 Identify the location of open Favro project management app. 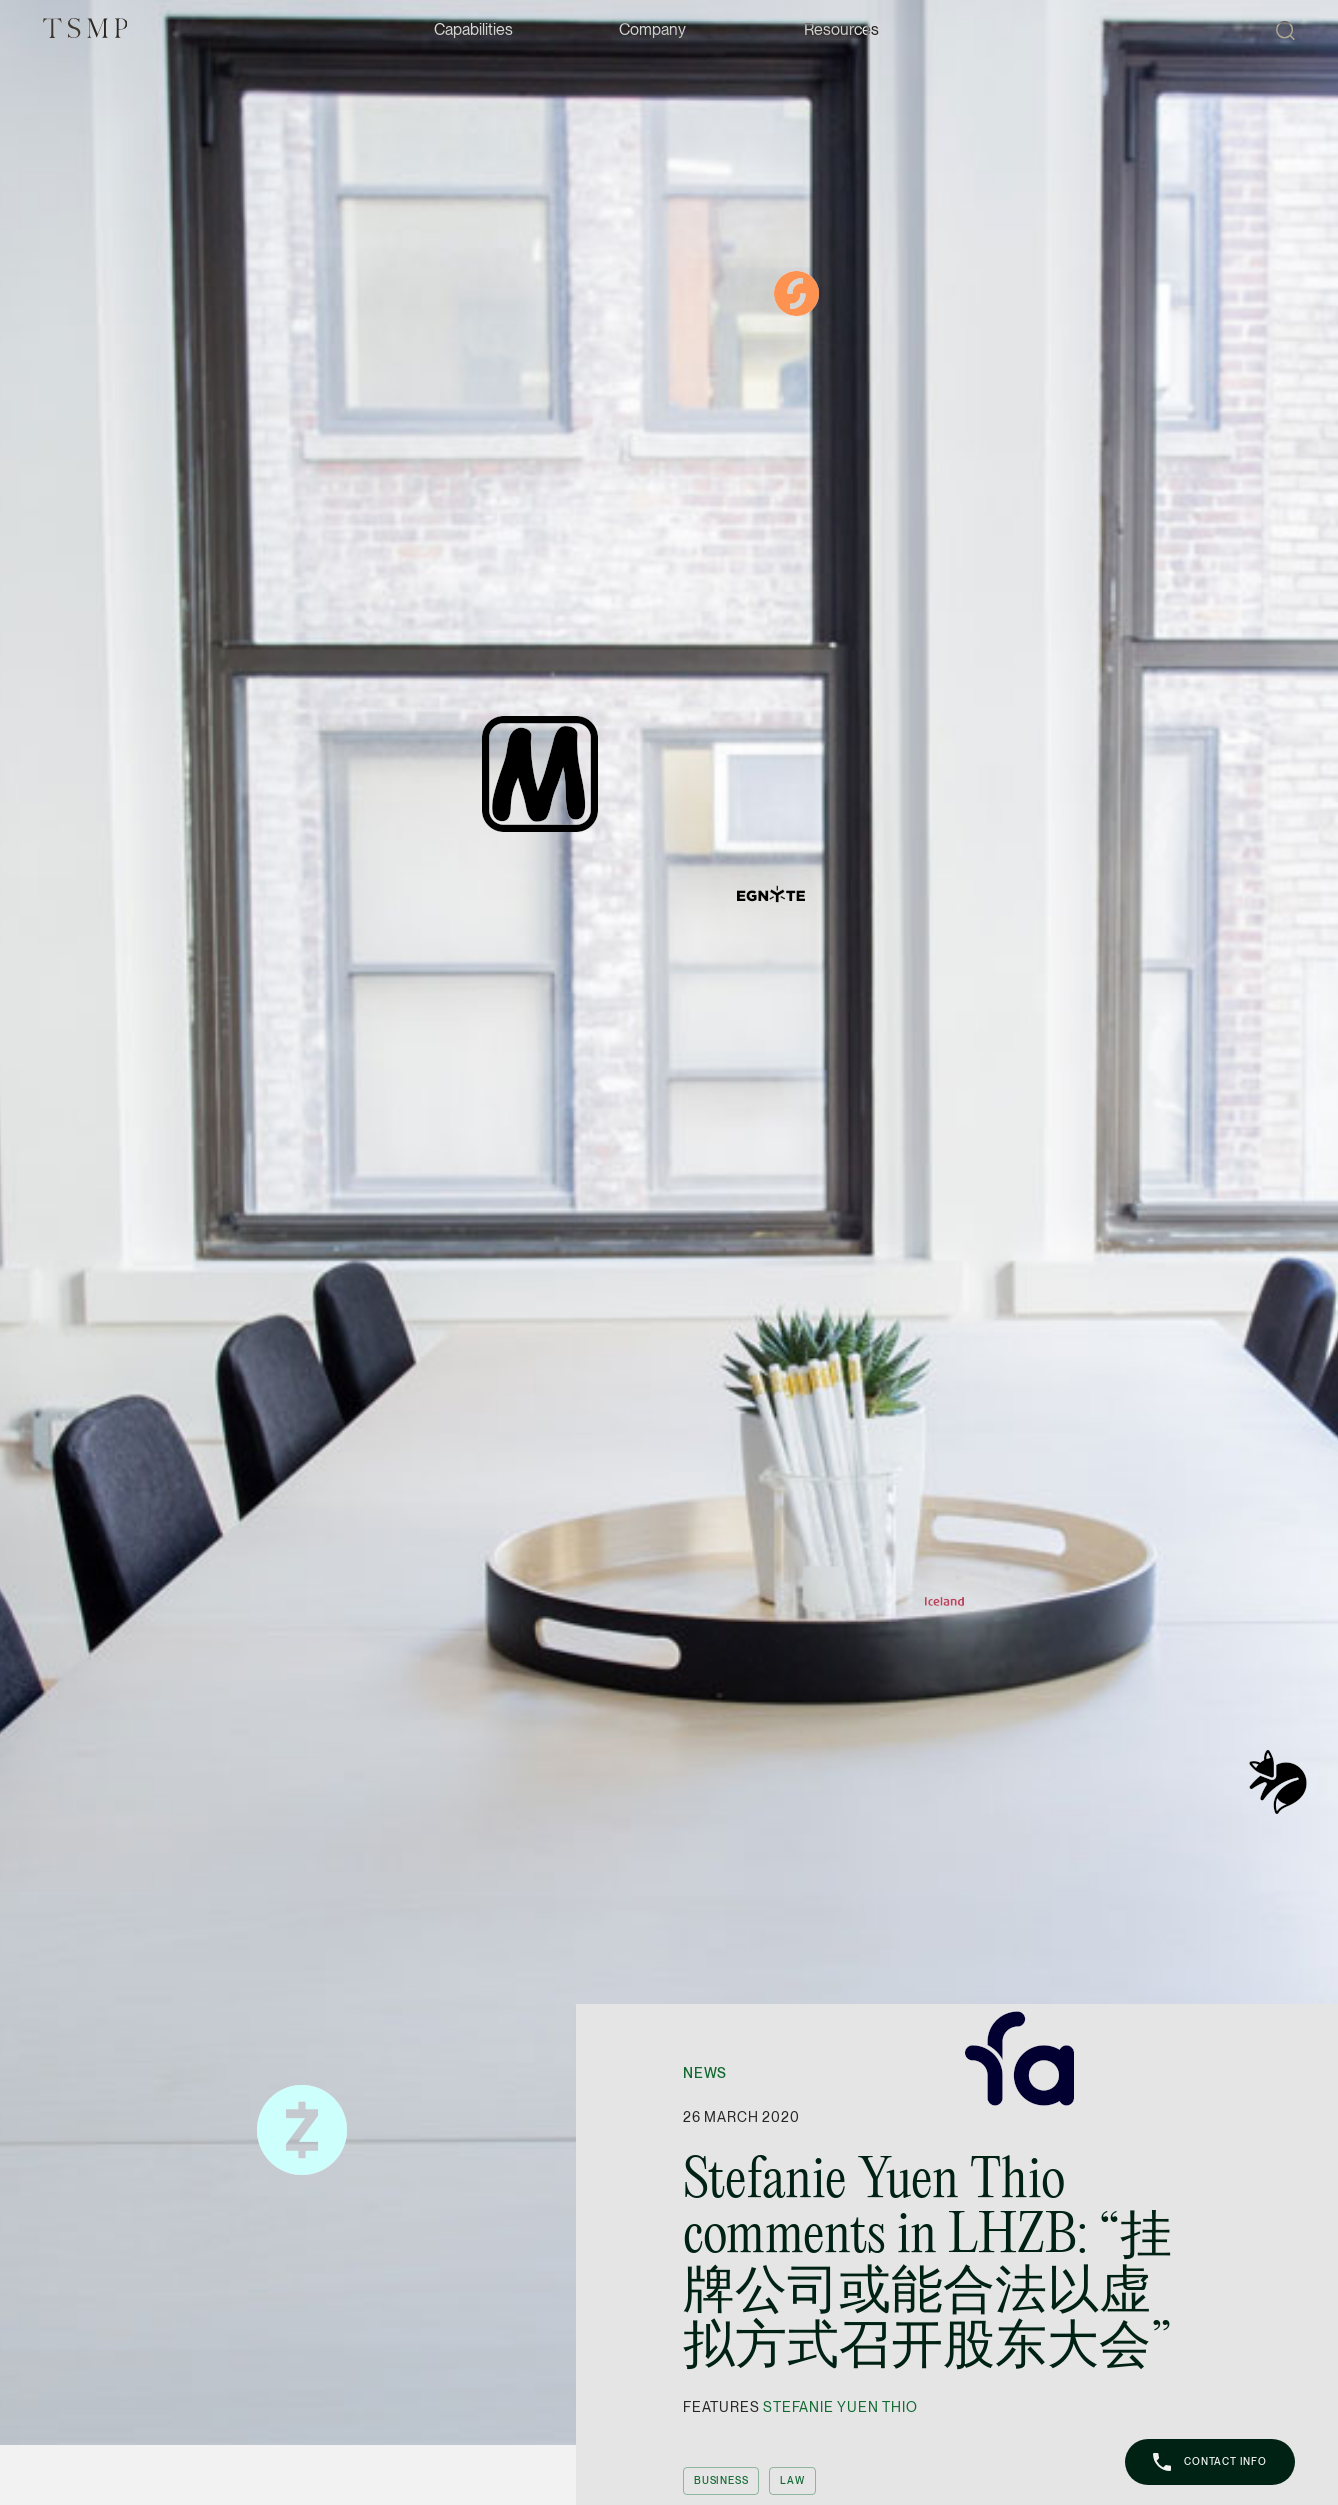
(1019, 2058).